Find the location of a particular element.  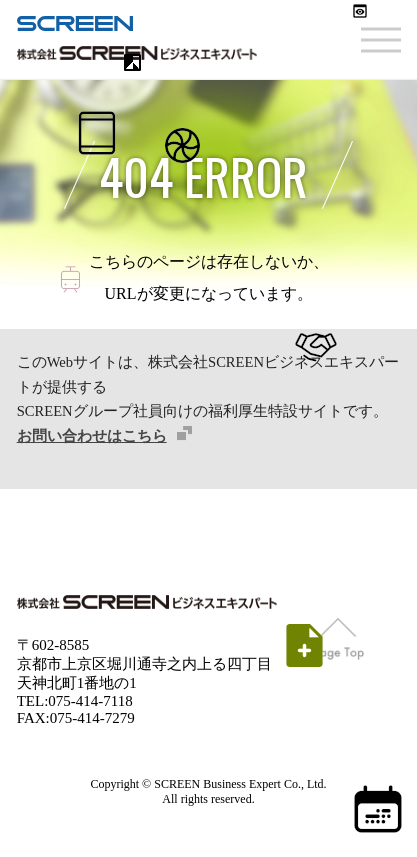

indicates loading or processing in progress is located at coordinates (182, 145).